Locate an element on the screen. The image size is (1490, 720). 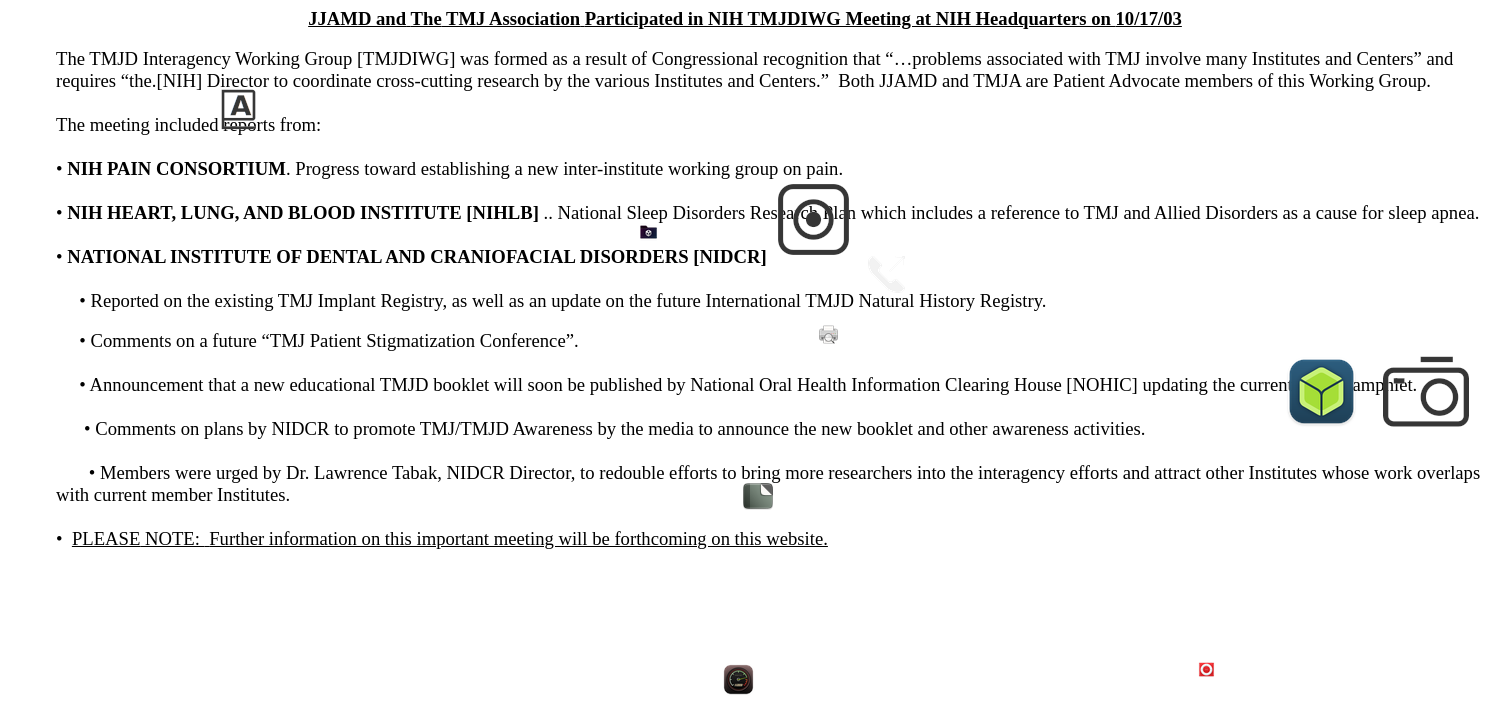
indicates an outgoing call was made is located at coordinates (886, 274).